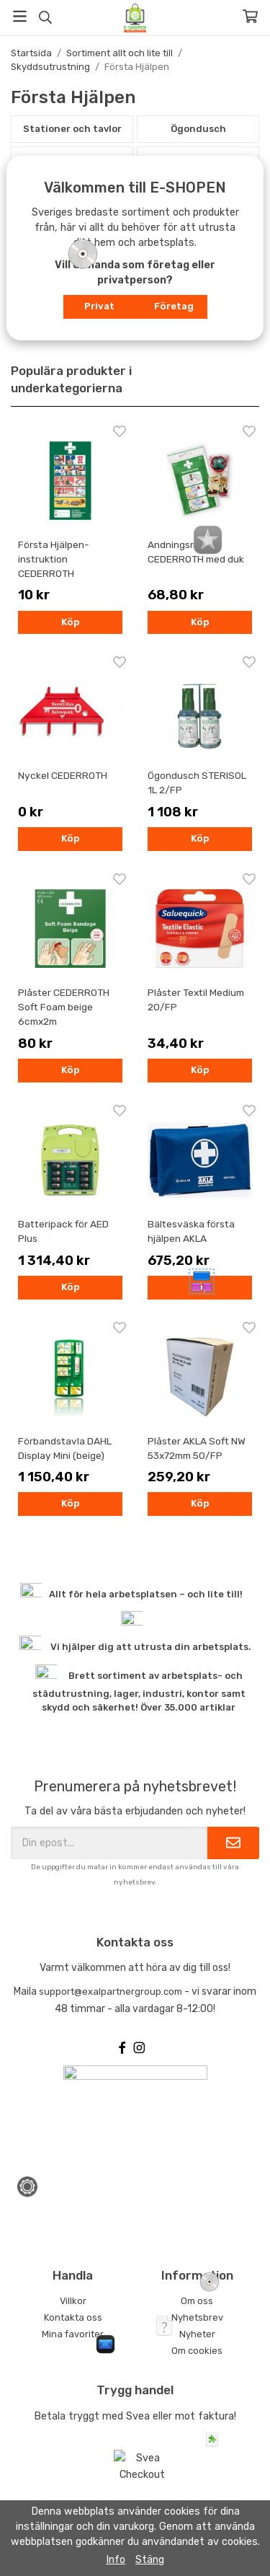  Describe the element at coordinates (164, 2326) in the screenshot. I see `unrecognized file type` at that location.